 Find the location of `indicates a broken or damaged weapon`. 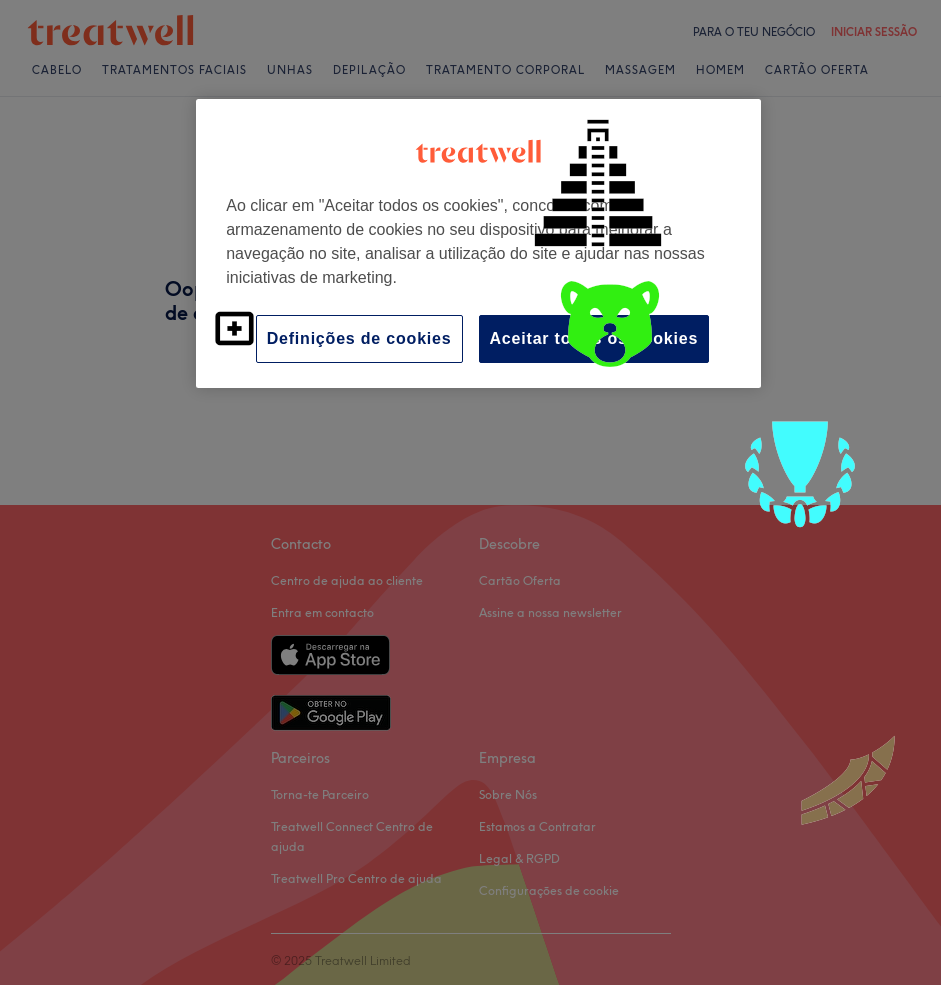

indicates a broken or damaged weapon is located at coordinates (848, 782).